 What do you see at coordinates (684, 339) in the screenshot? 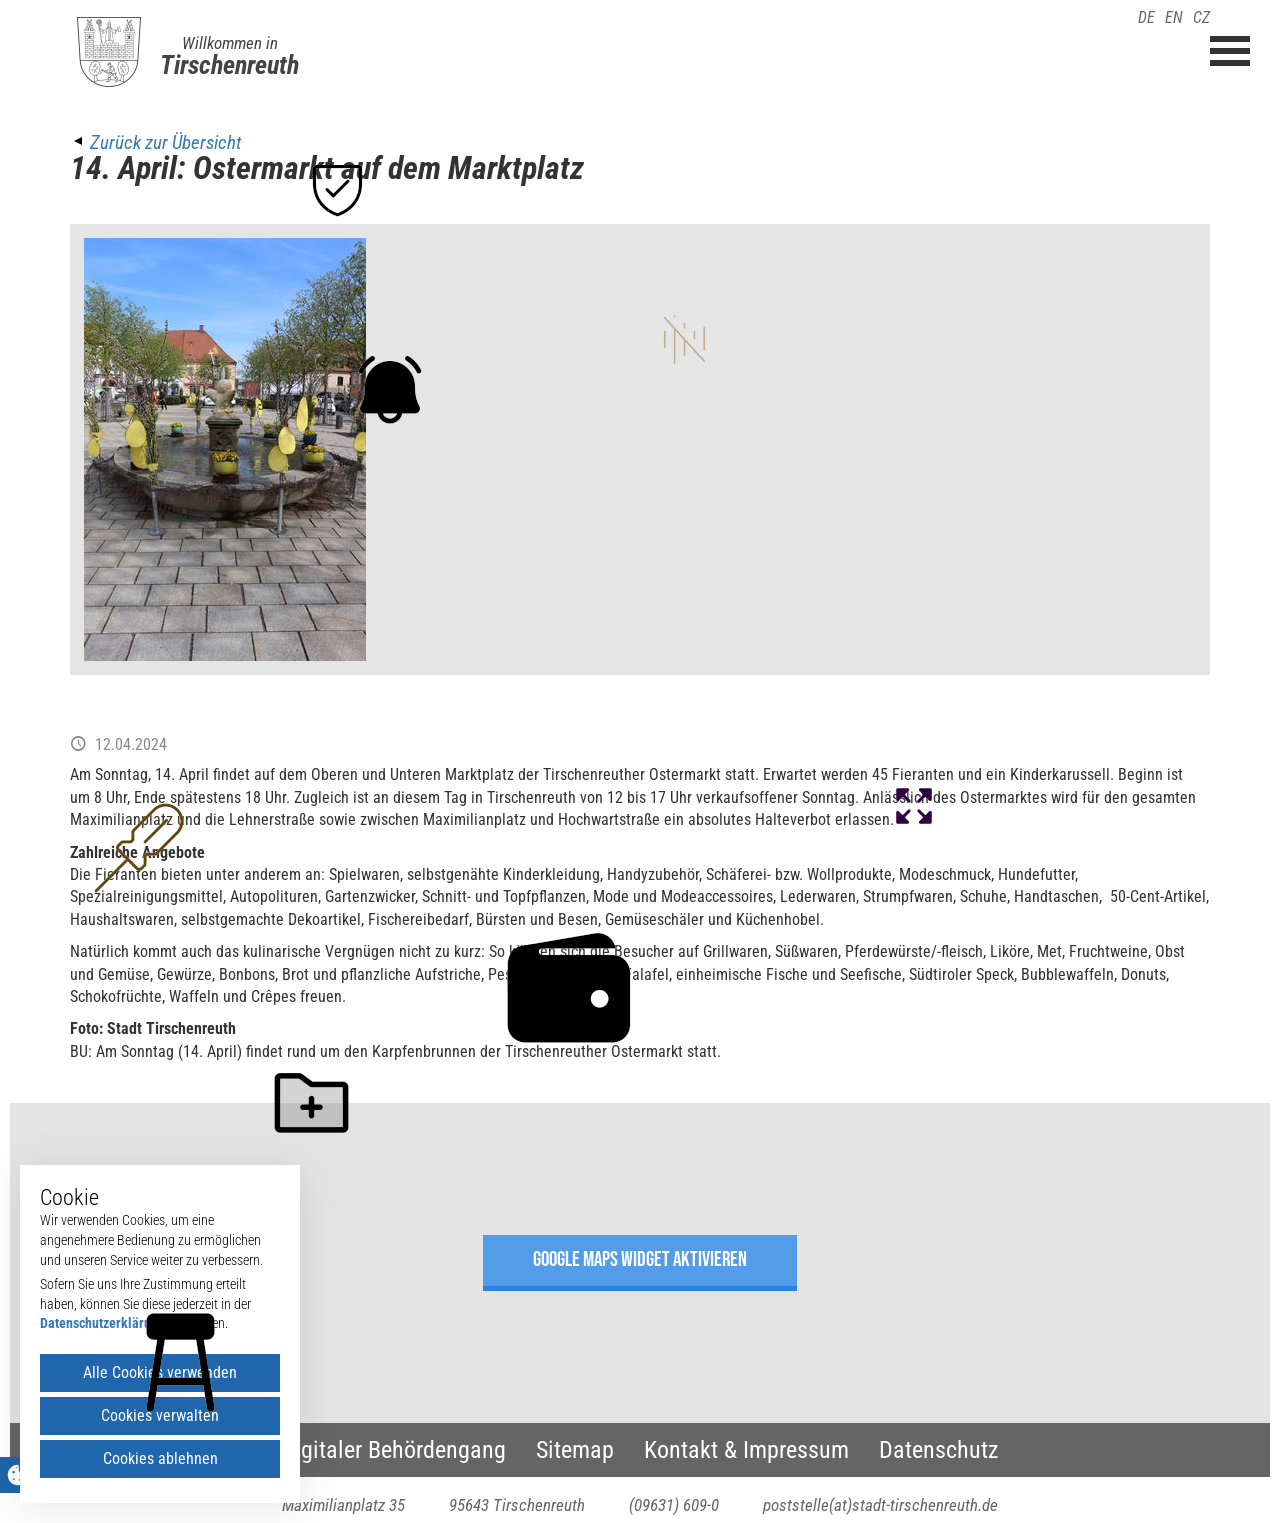
I see `mute or disable audio input` at bounding box center [684, 339].